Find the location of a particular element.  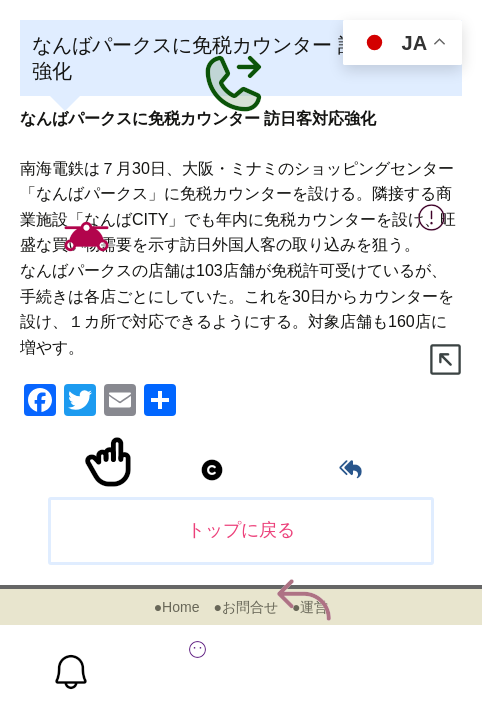

reply to all recipients is located at coordinates (350, 469).